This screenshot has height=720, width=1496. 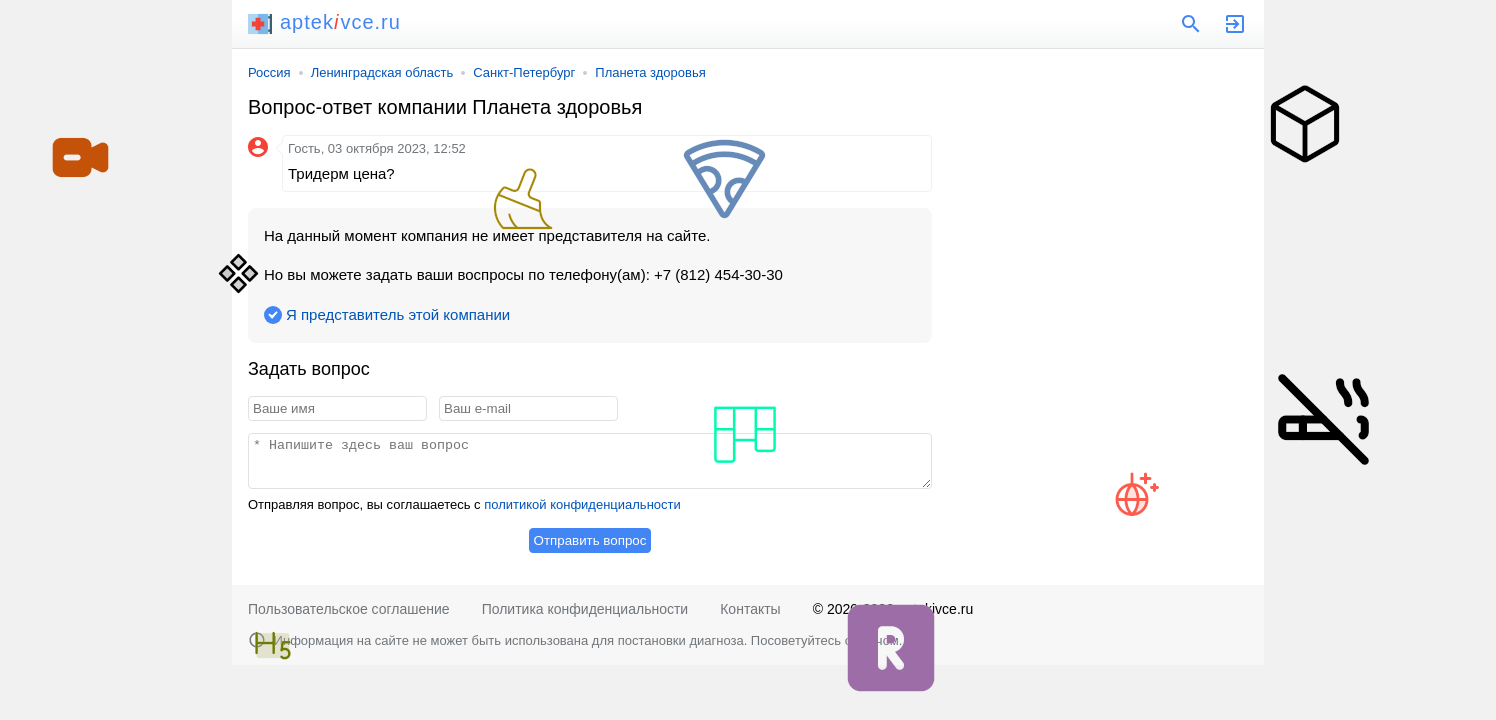 I want to click on indicates a rating or review section, so click(x=891, y=648).